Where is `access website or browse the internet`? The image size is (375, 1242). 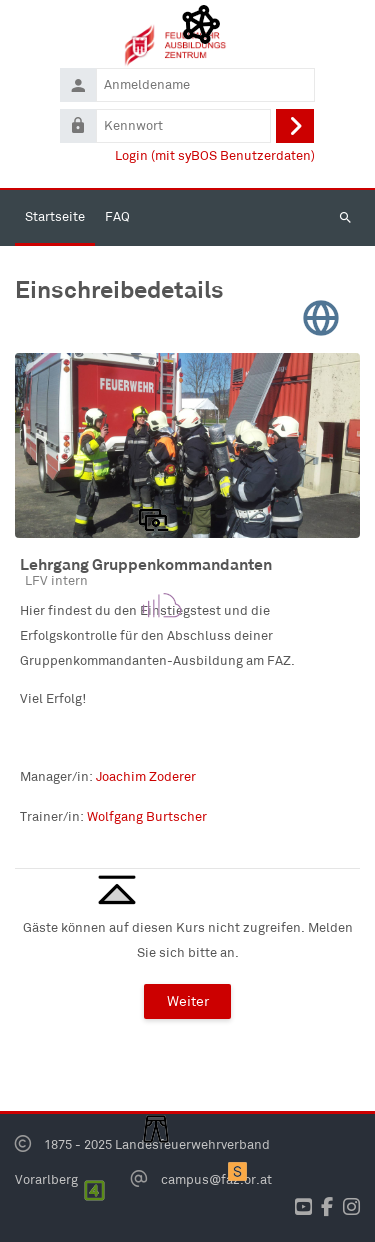 access website or browse the internet is located at coordinates (321, 318).